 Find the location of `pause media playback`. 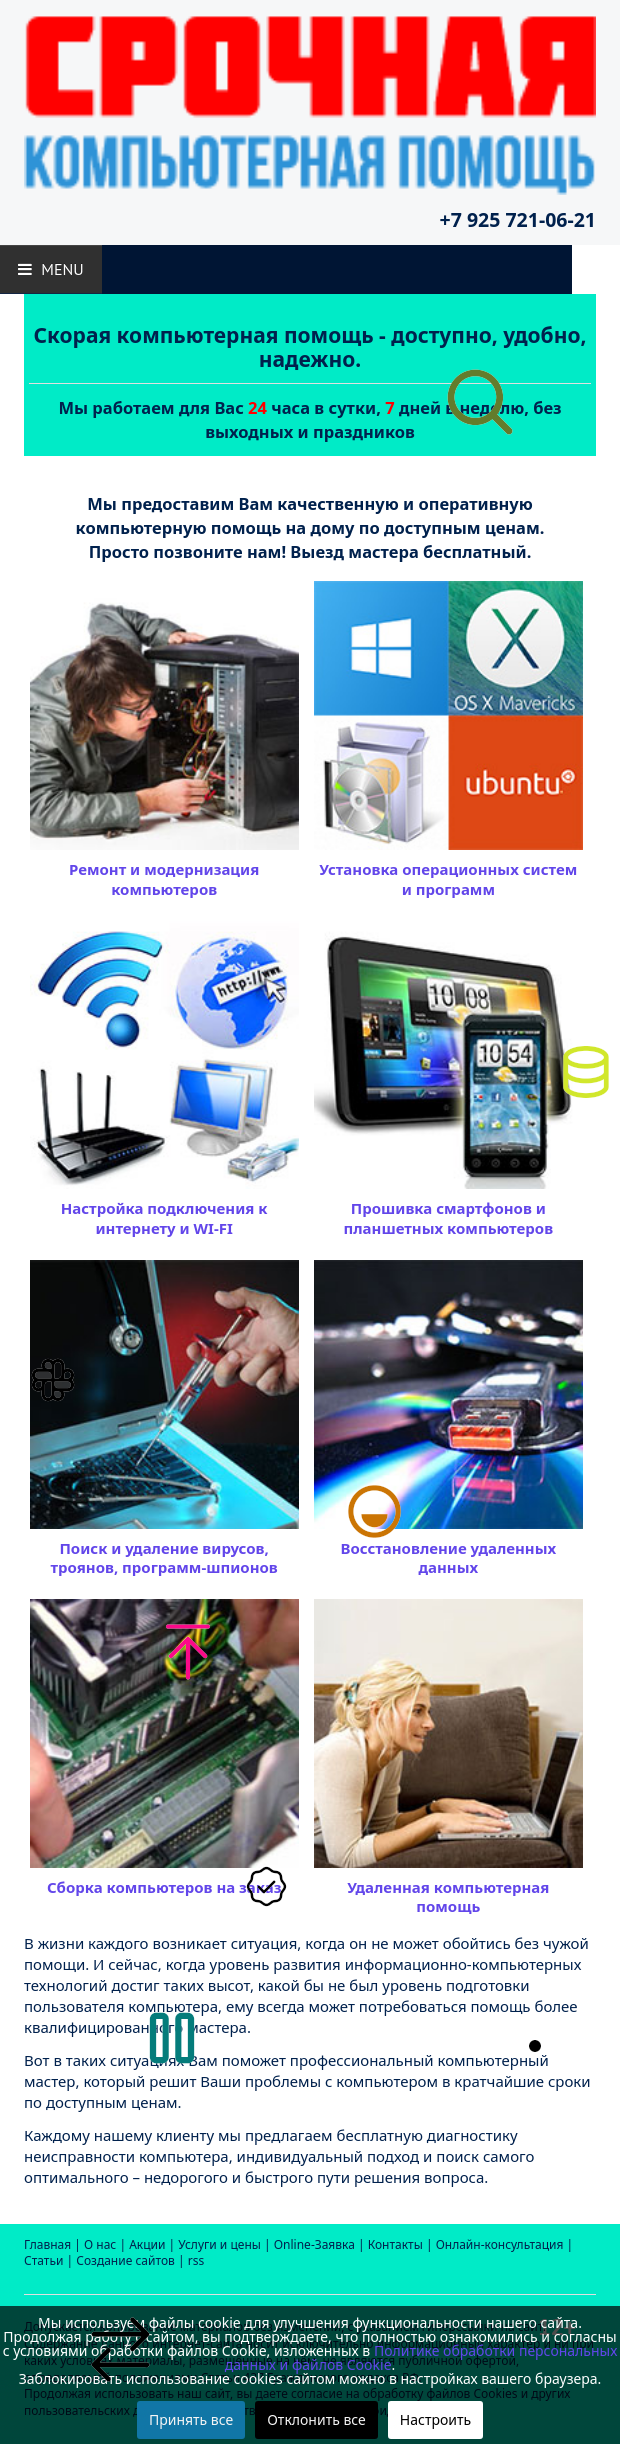

pause media playback is located at coordinates (172, 2038).